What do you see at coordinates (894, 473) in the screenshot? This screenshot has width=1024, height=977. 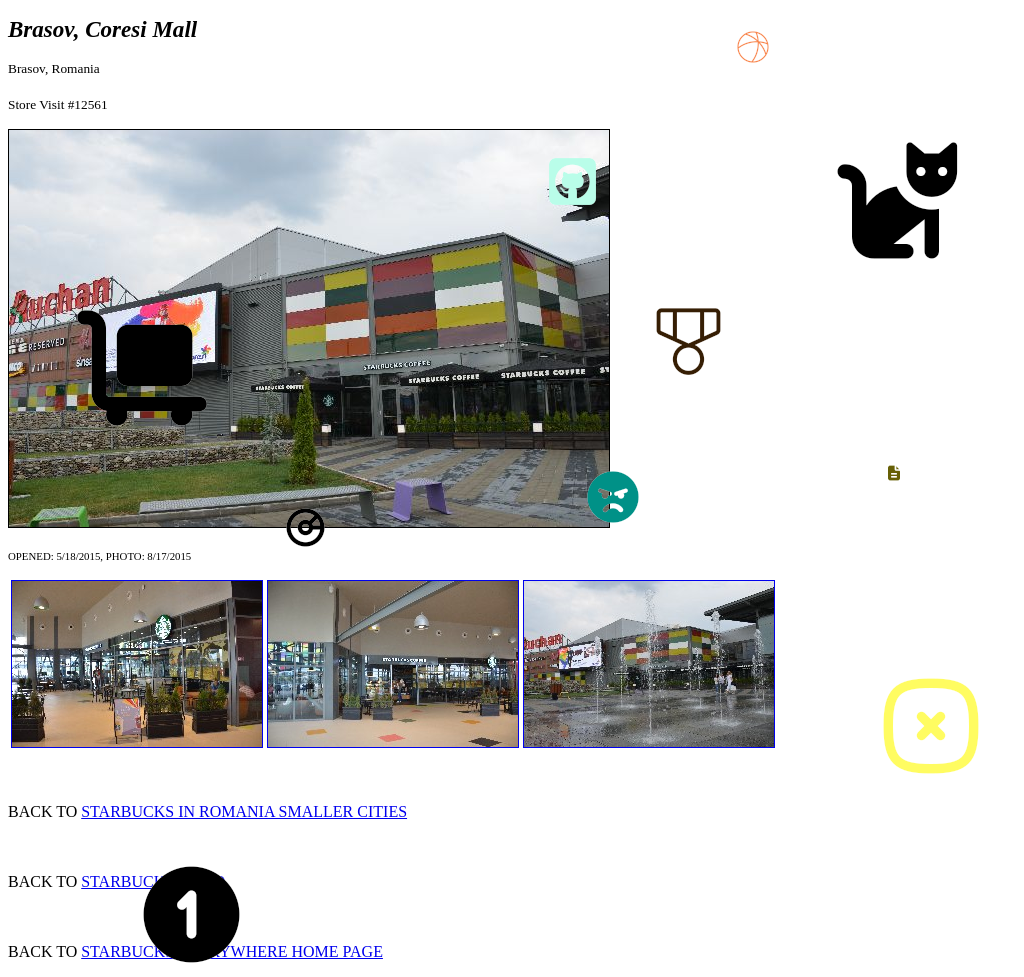 I see `view file details or description` at bounding box center [894, 473].